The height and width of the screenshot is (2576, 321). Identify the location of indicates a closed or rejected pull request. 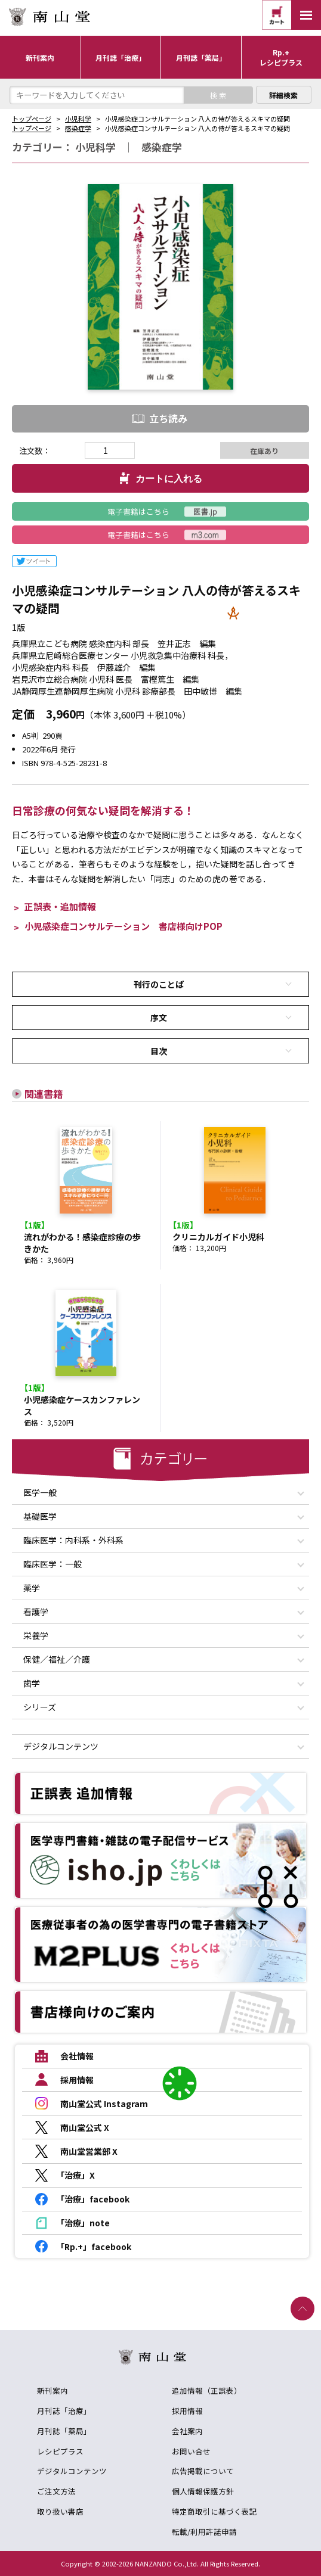
(278, 1886).